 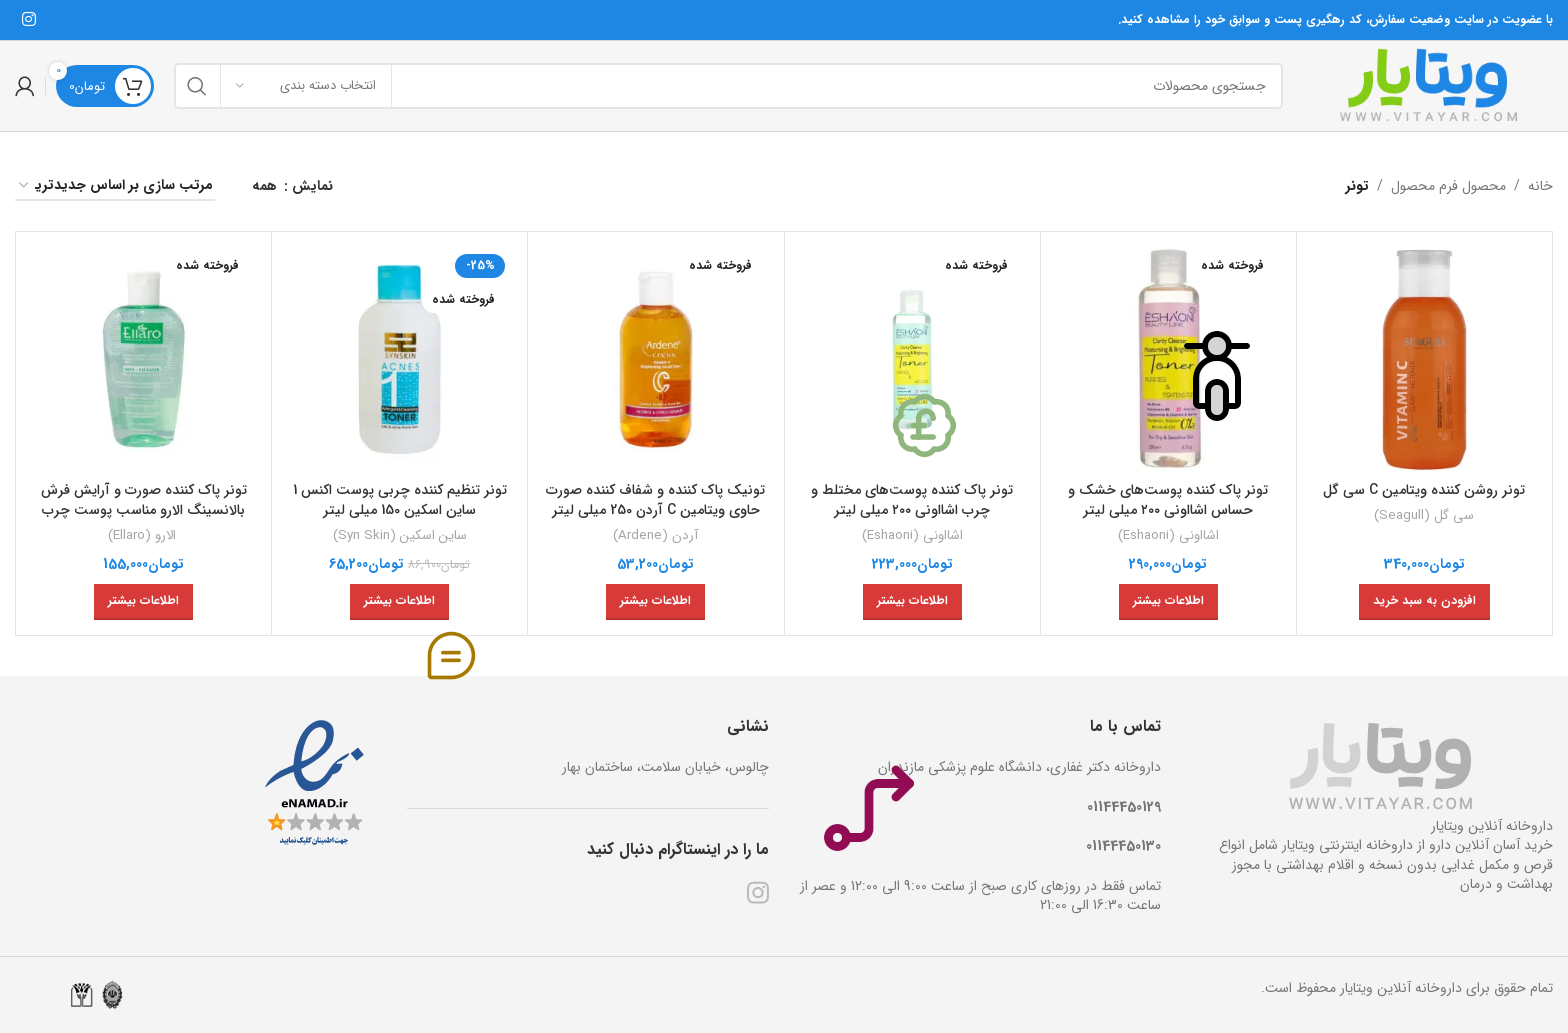 What do you see at coordinates (1217, 376) in the screenshot?
I see `select moped or scooter delivery option` at bounding box center [1217, 376].